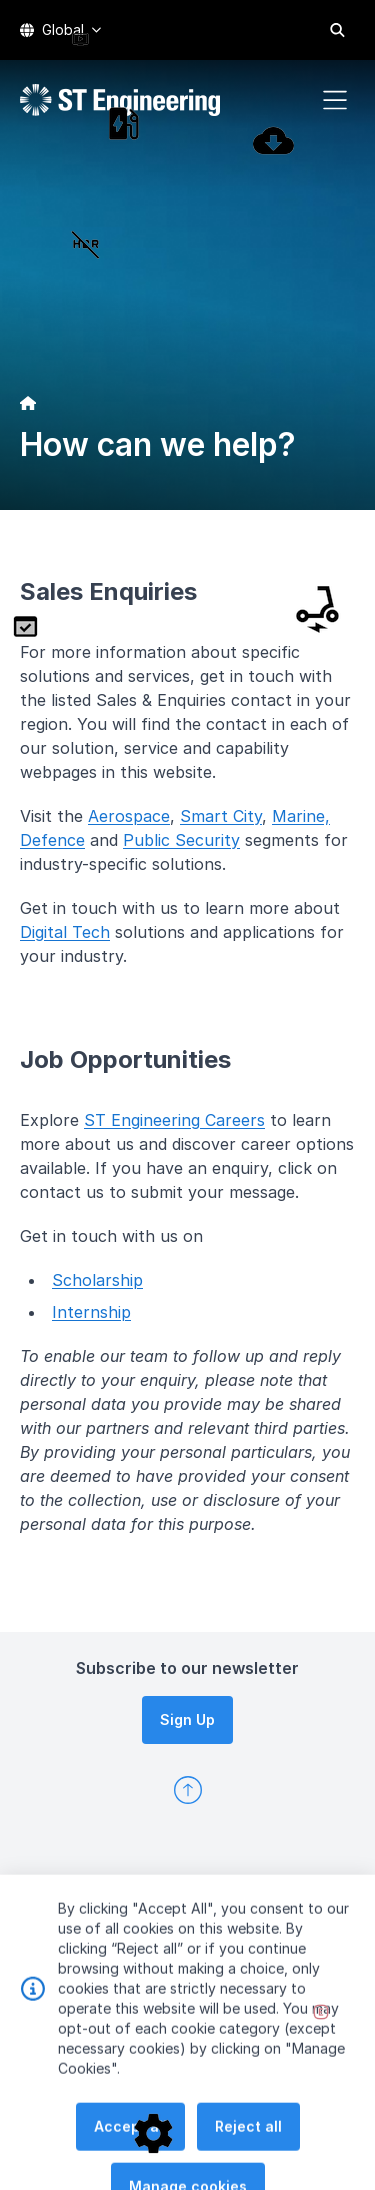  What do you see at coordinates (80, 39) in the screenshot?
I see `access video on demand or streaming content` at bounding box center [80, 39].